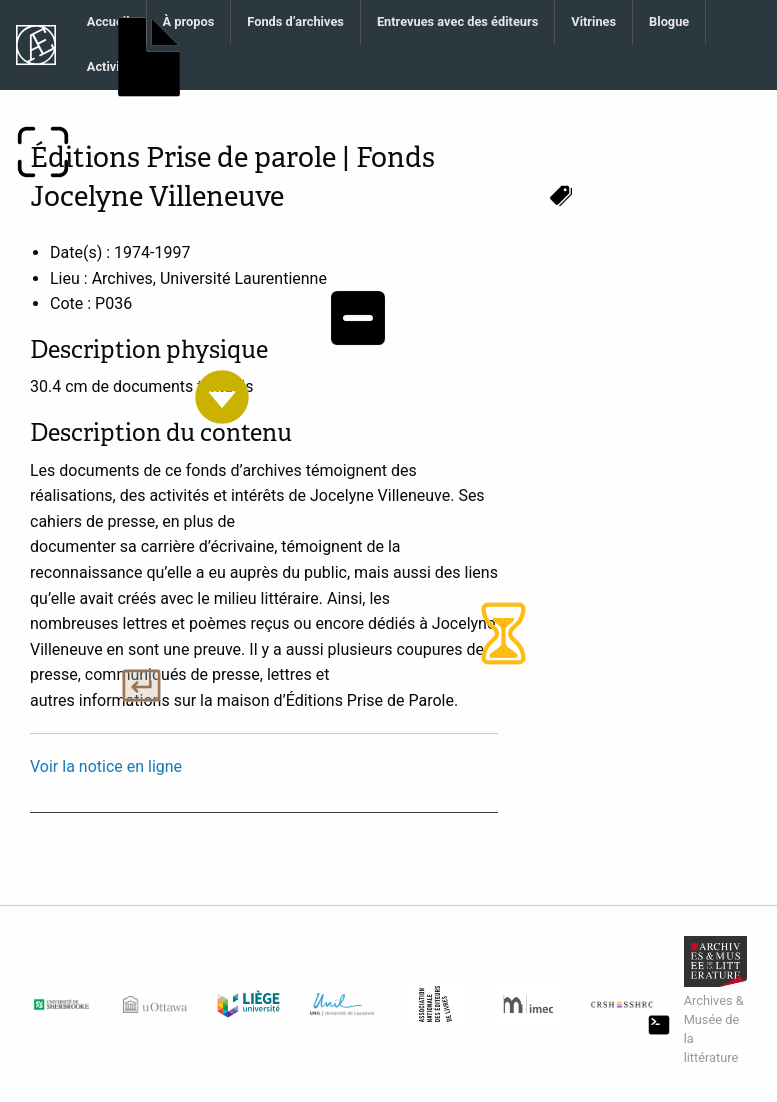 The image size is (777, 1102). What do you see at coordinates (43, 152) in the screenshot?
I see `scan a QR code or barcode` at bounding box center [43, 152].